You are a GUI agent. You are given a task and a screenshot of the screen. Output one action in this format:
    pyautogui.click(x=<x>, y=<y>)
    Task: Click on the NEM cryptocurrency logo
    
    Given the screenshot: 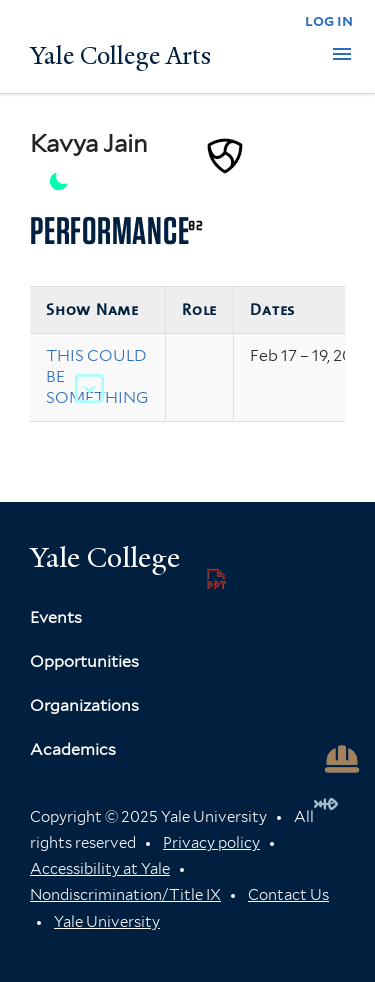 What is the action you would take?
    pyautogui.click(x=225, y=156)
    